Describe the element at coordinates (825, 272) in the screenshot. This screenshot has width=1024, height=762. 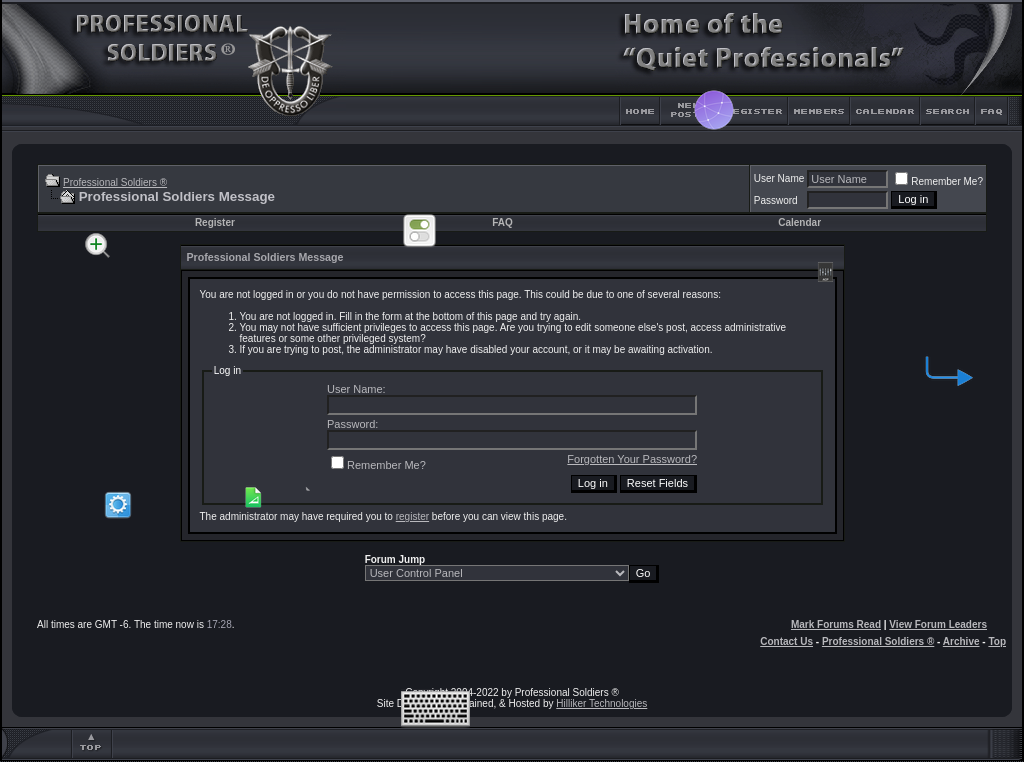
I see `open audio control panel settings` at that location.